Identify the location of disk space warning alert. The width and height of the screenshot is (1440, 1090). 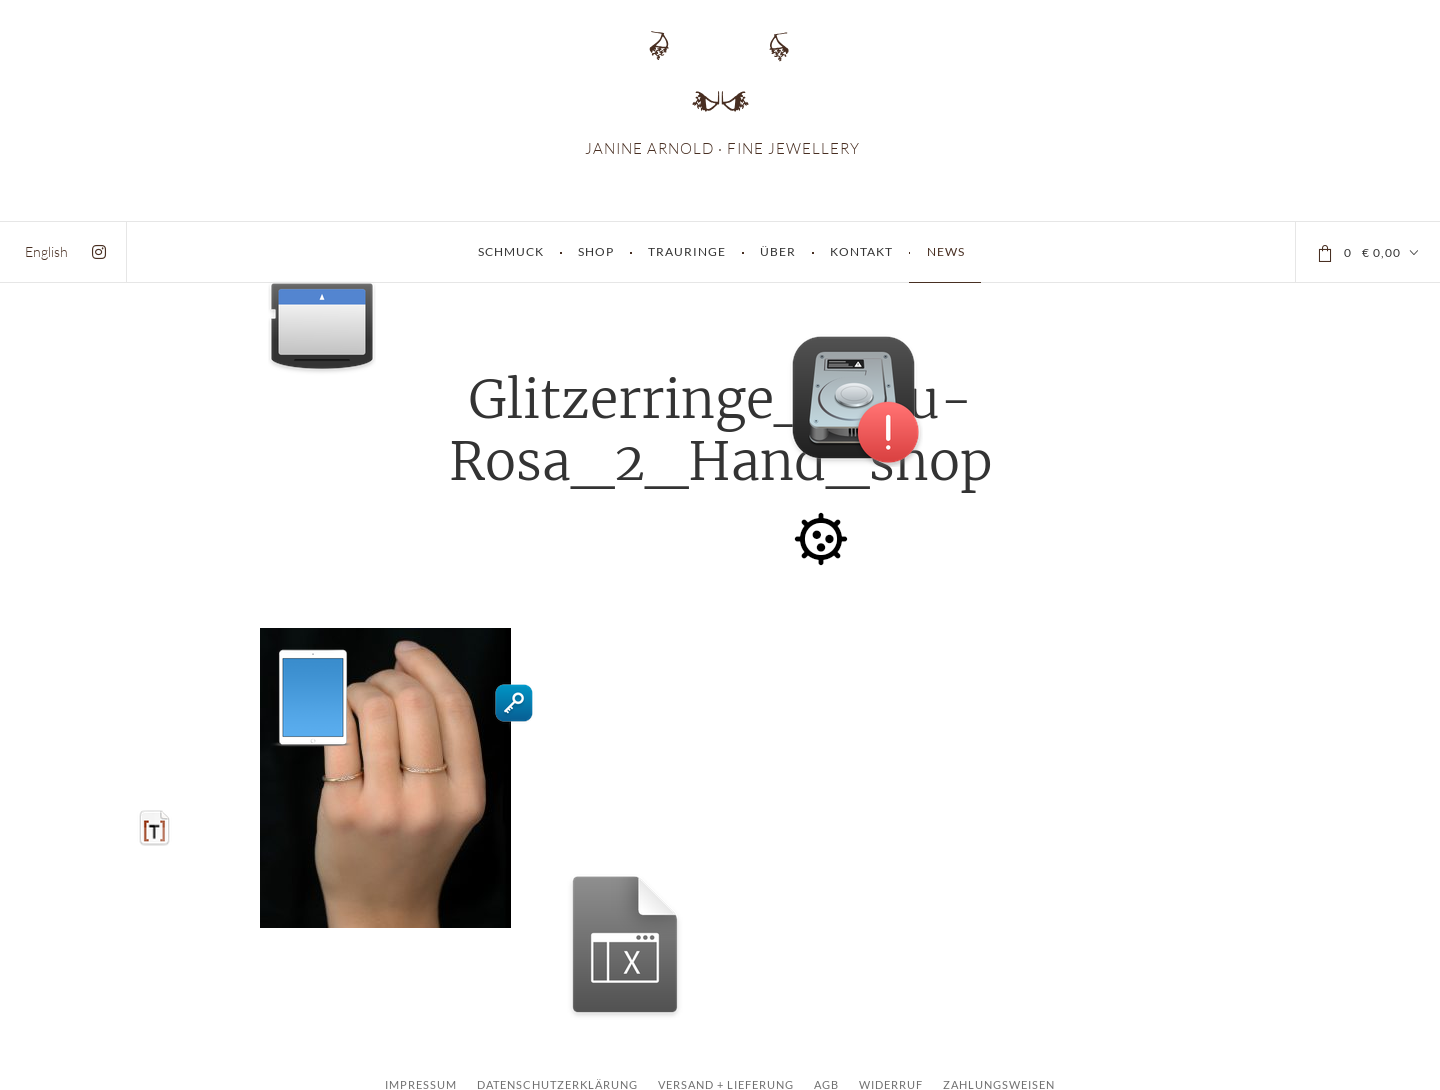
(853, 397).